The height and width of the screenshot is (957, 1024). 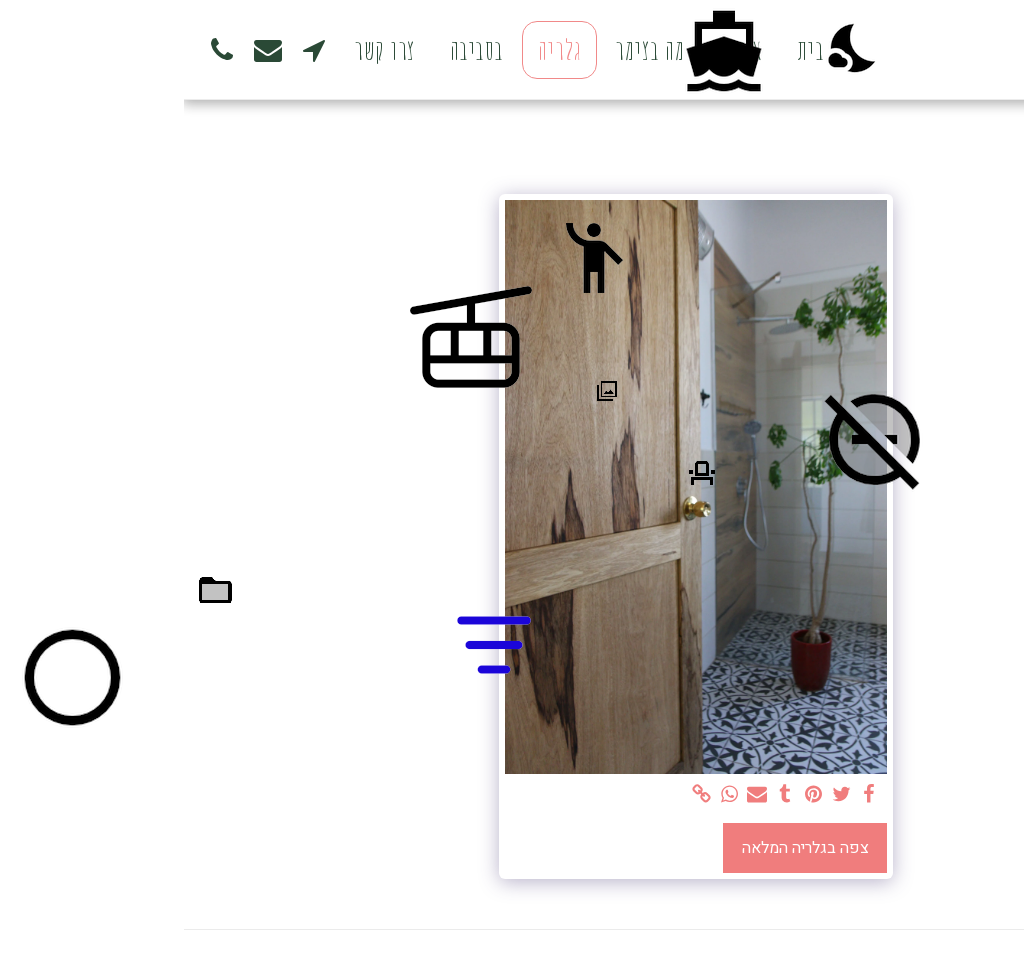 I want to click on filter list or search results, so click(x=494, y=645).